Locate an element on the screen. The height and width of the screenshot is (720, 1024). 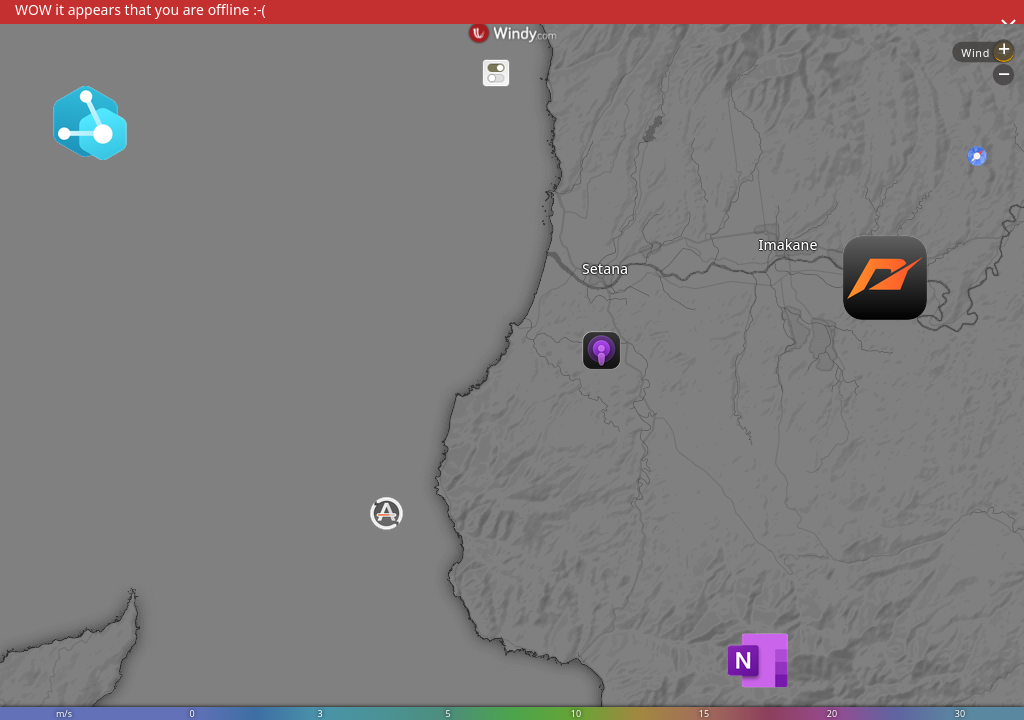
open desktop preferences or settings is located at coordinates (496, 73).